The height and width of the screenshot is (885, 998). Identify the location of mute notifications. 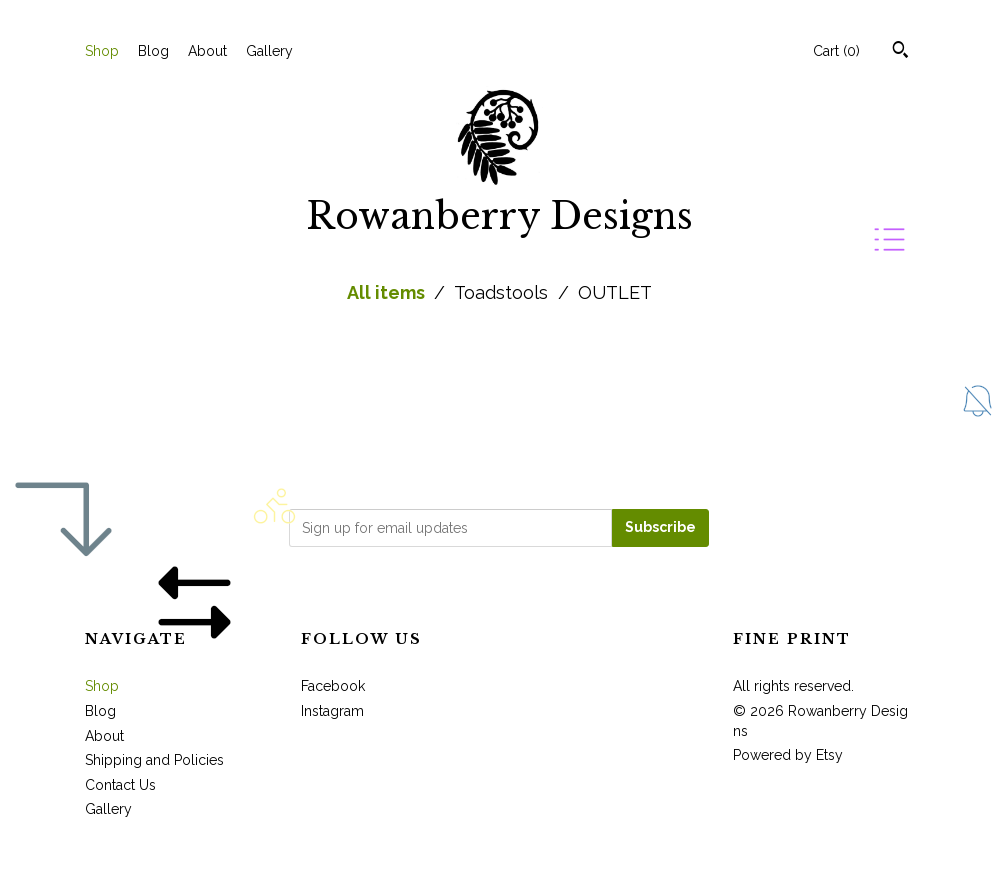
(978, 401).